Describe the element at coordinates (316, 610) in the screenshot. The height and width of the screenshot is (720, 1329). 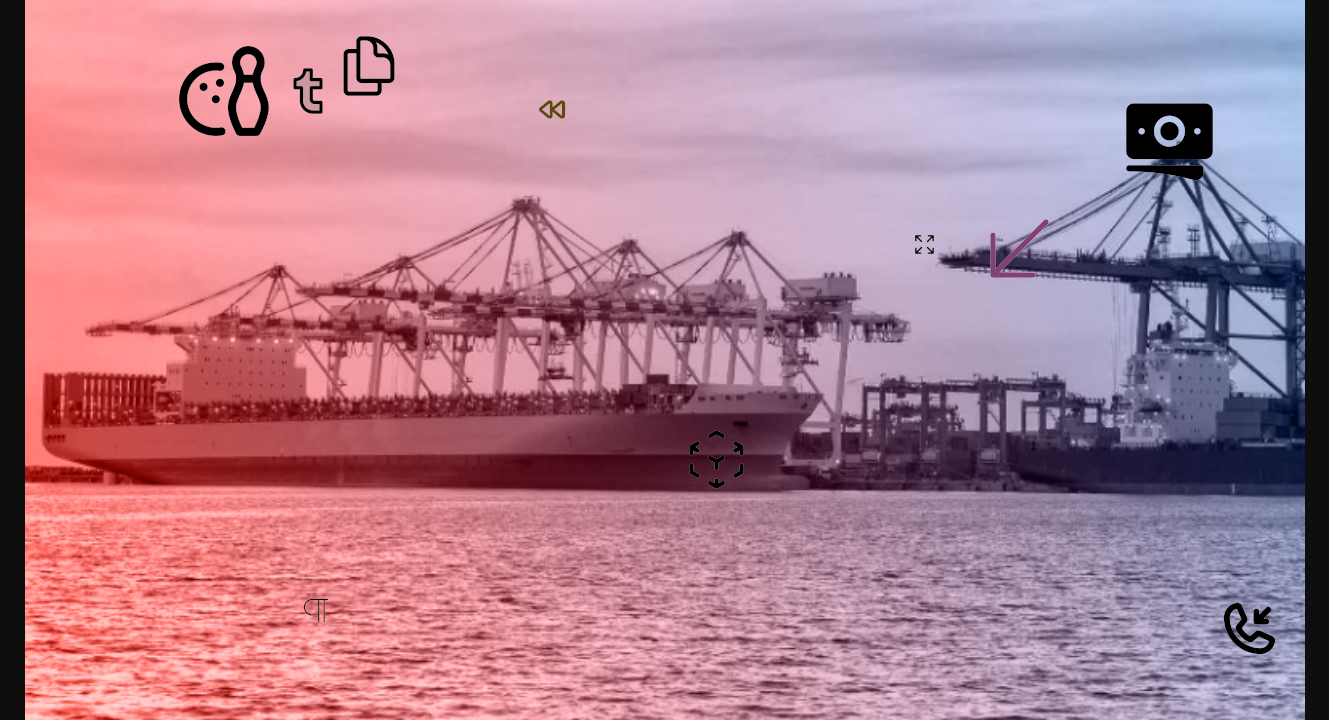
I see `toggle paragraph formatting options` at that location.